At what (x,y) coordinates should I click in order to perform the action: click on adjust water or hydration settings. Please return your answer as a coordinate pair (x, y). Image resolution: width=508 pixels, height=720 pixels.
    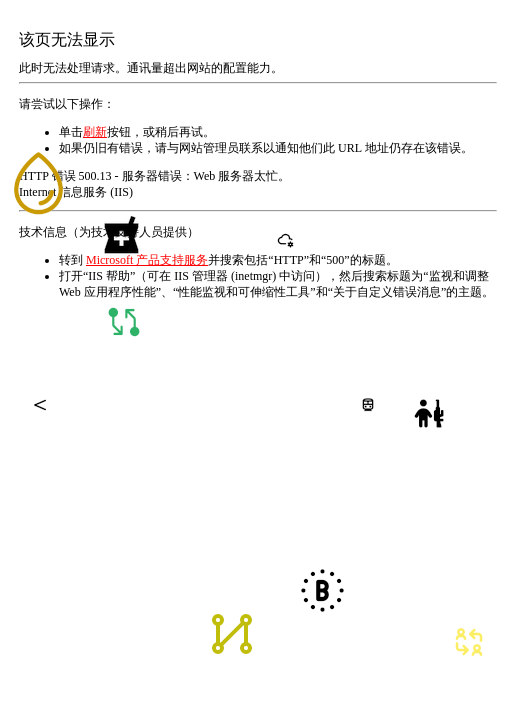
    Looking at the image, I should click on (38, 185).